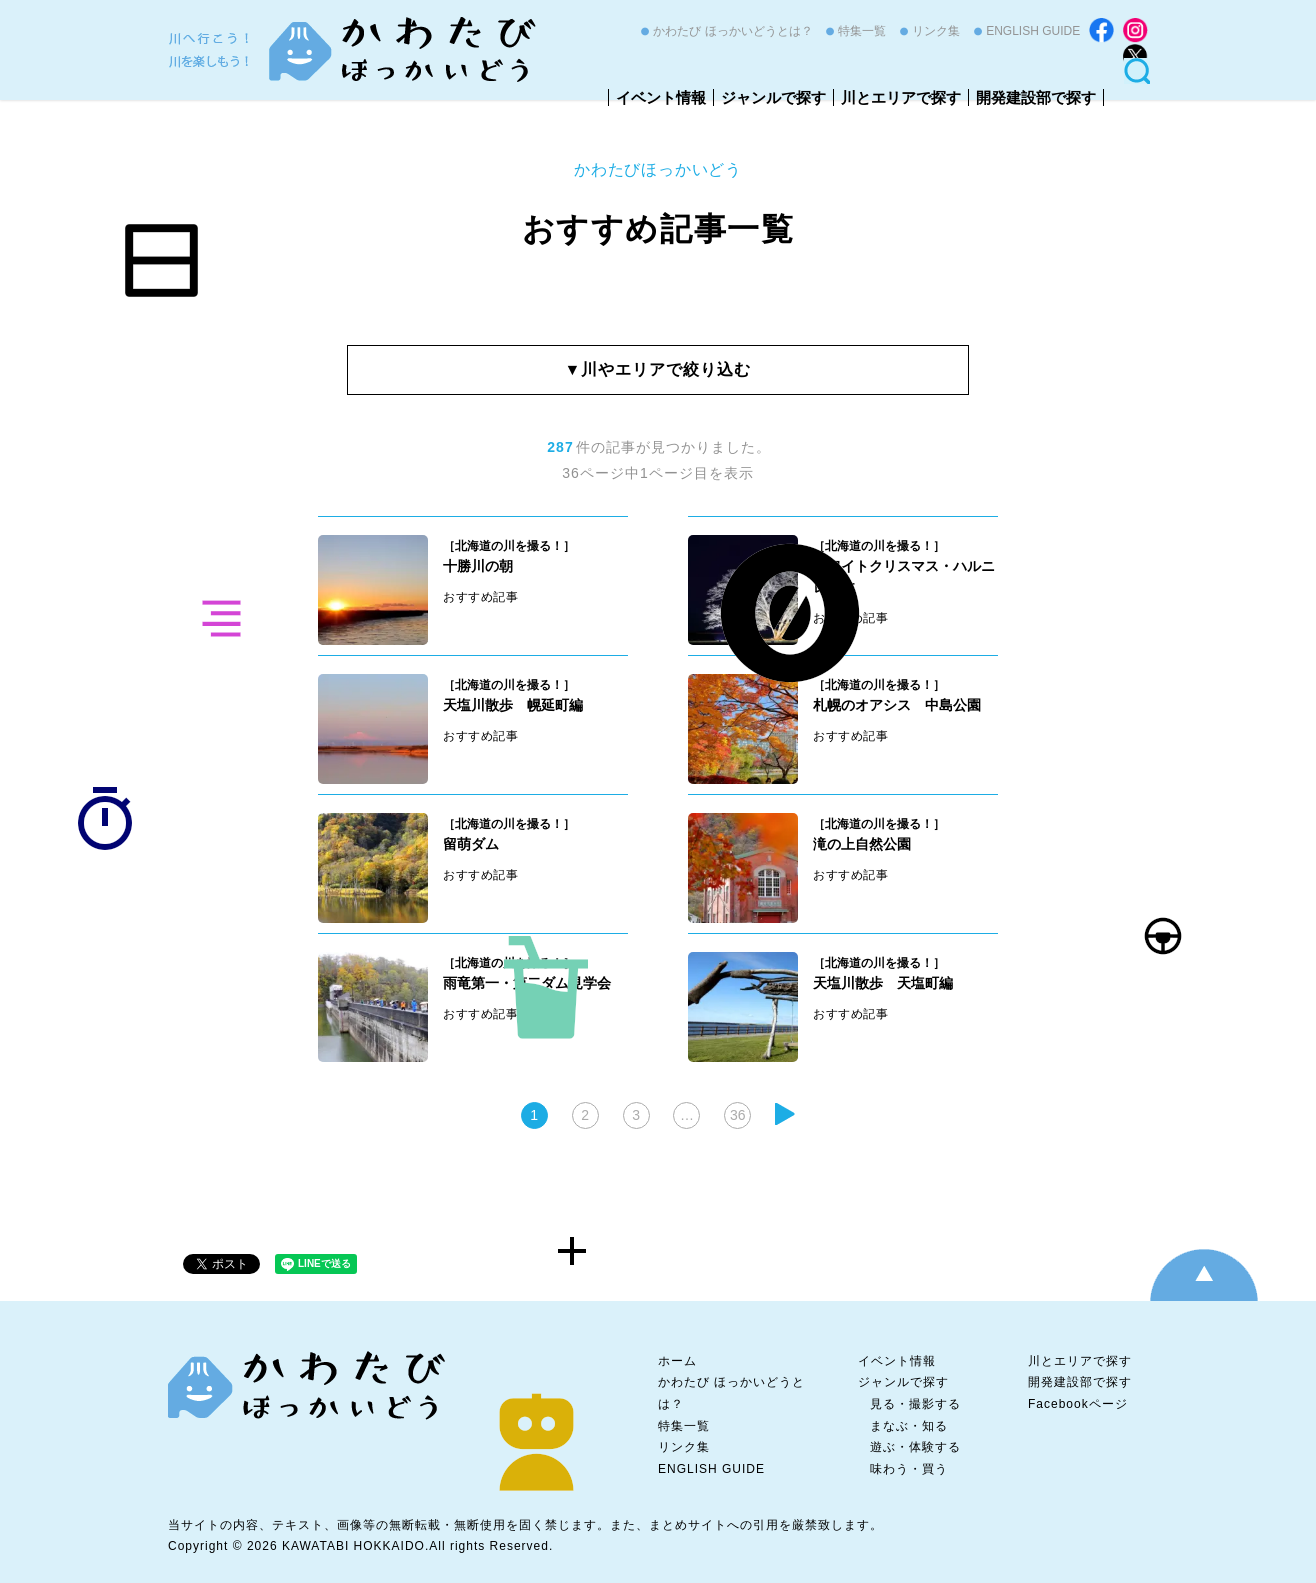  What do you see at coordinates (161, 260) in the screenshot?
I see `switch to horizontal row layout` at bounding box center [161, 260].